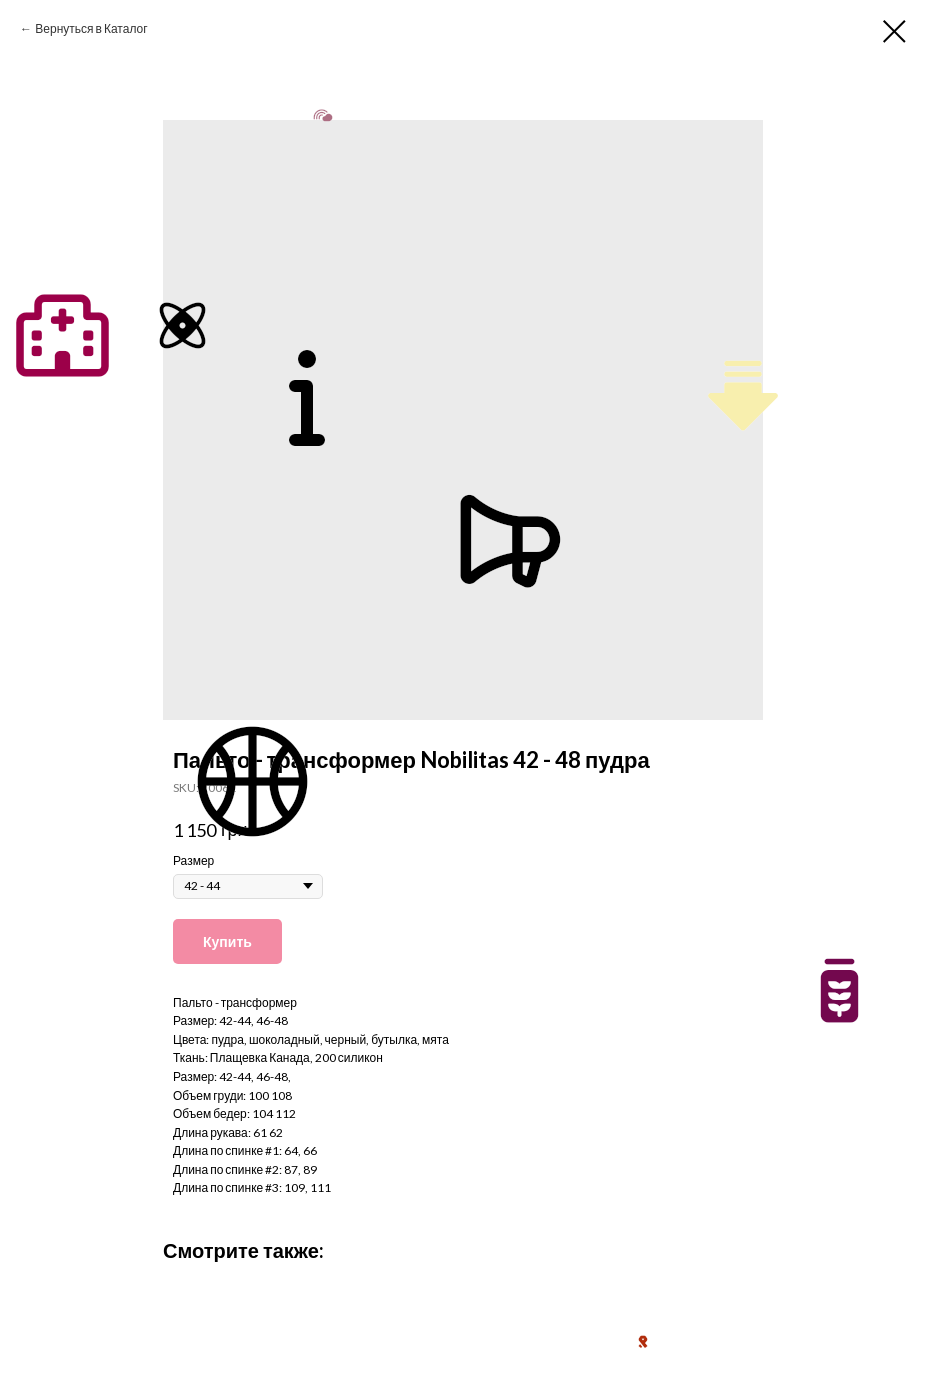  I want to click on view more information about this item, so click(307, 398).